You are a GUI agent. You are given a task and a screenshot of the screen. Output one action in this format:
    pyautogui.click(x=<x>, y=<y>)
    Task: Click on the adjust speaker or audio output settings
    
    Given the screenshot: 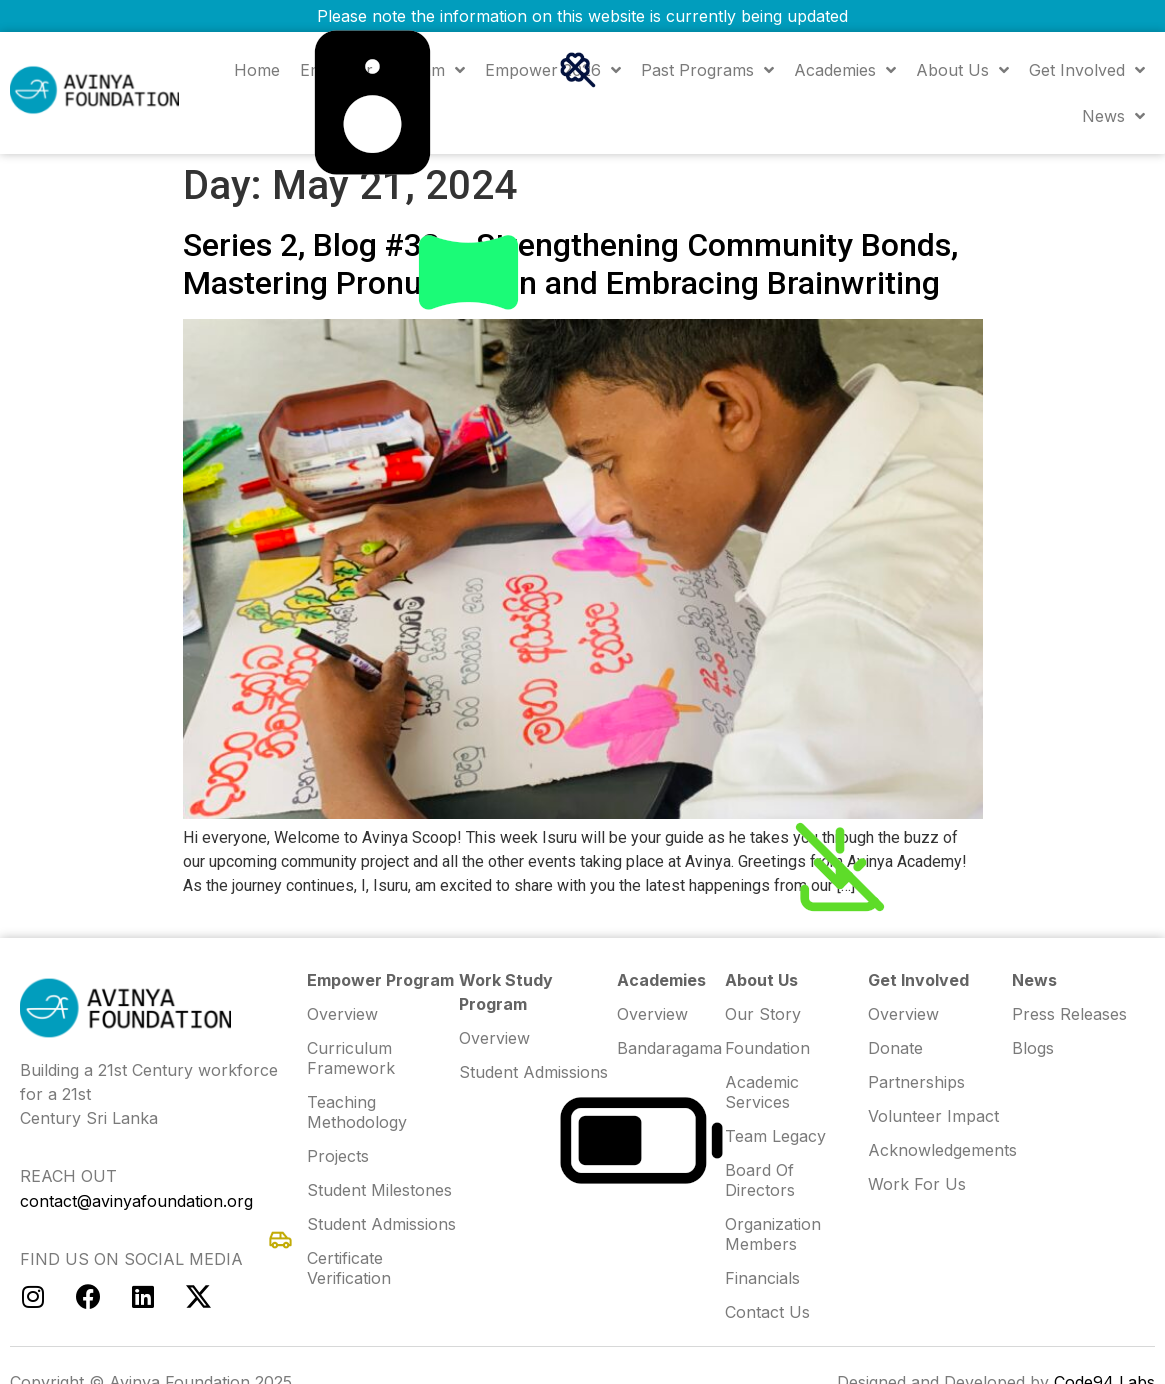 What is the action you would take?
    pyautogui.click(x=372, y=102)
    